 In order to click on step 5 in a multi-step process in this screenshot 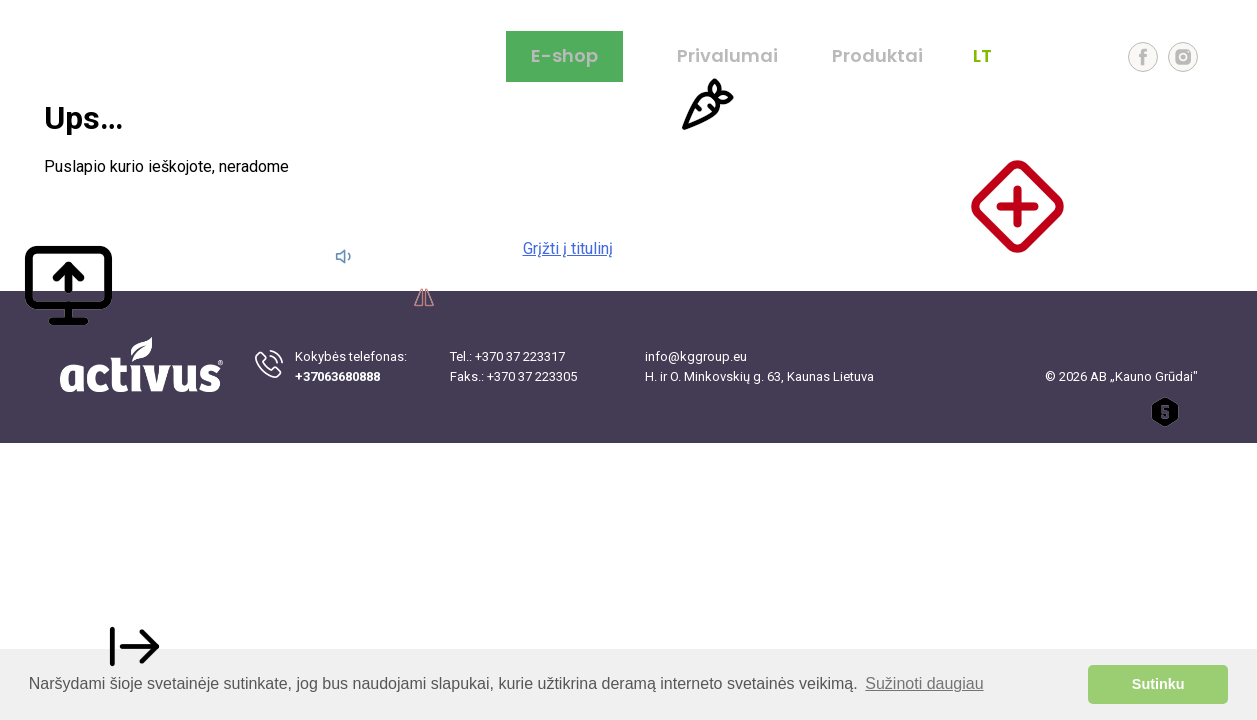, I will do `click(1165, 412)`.